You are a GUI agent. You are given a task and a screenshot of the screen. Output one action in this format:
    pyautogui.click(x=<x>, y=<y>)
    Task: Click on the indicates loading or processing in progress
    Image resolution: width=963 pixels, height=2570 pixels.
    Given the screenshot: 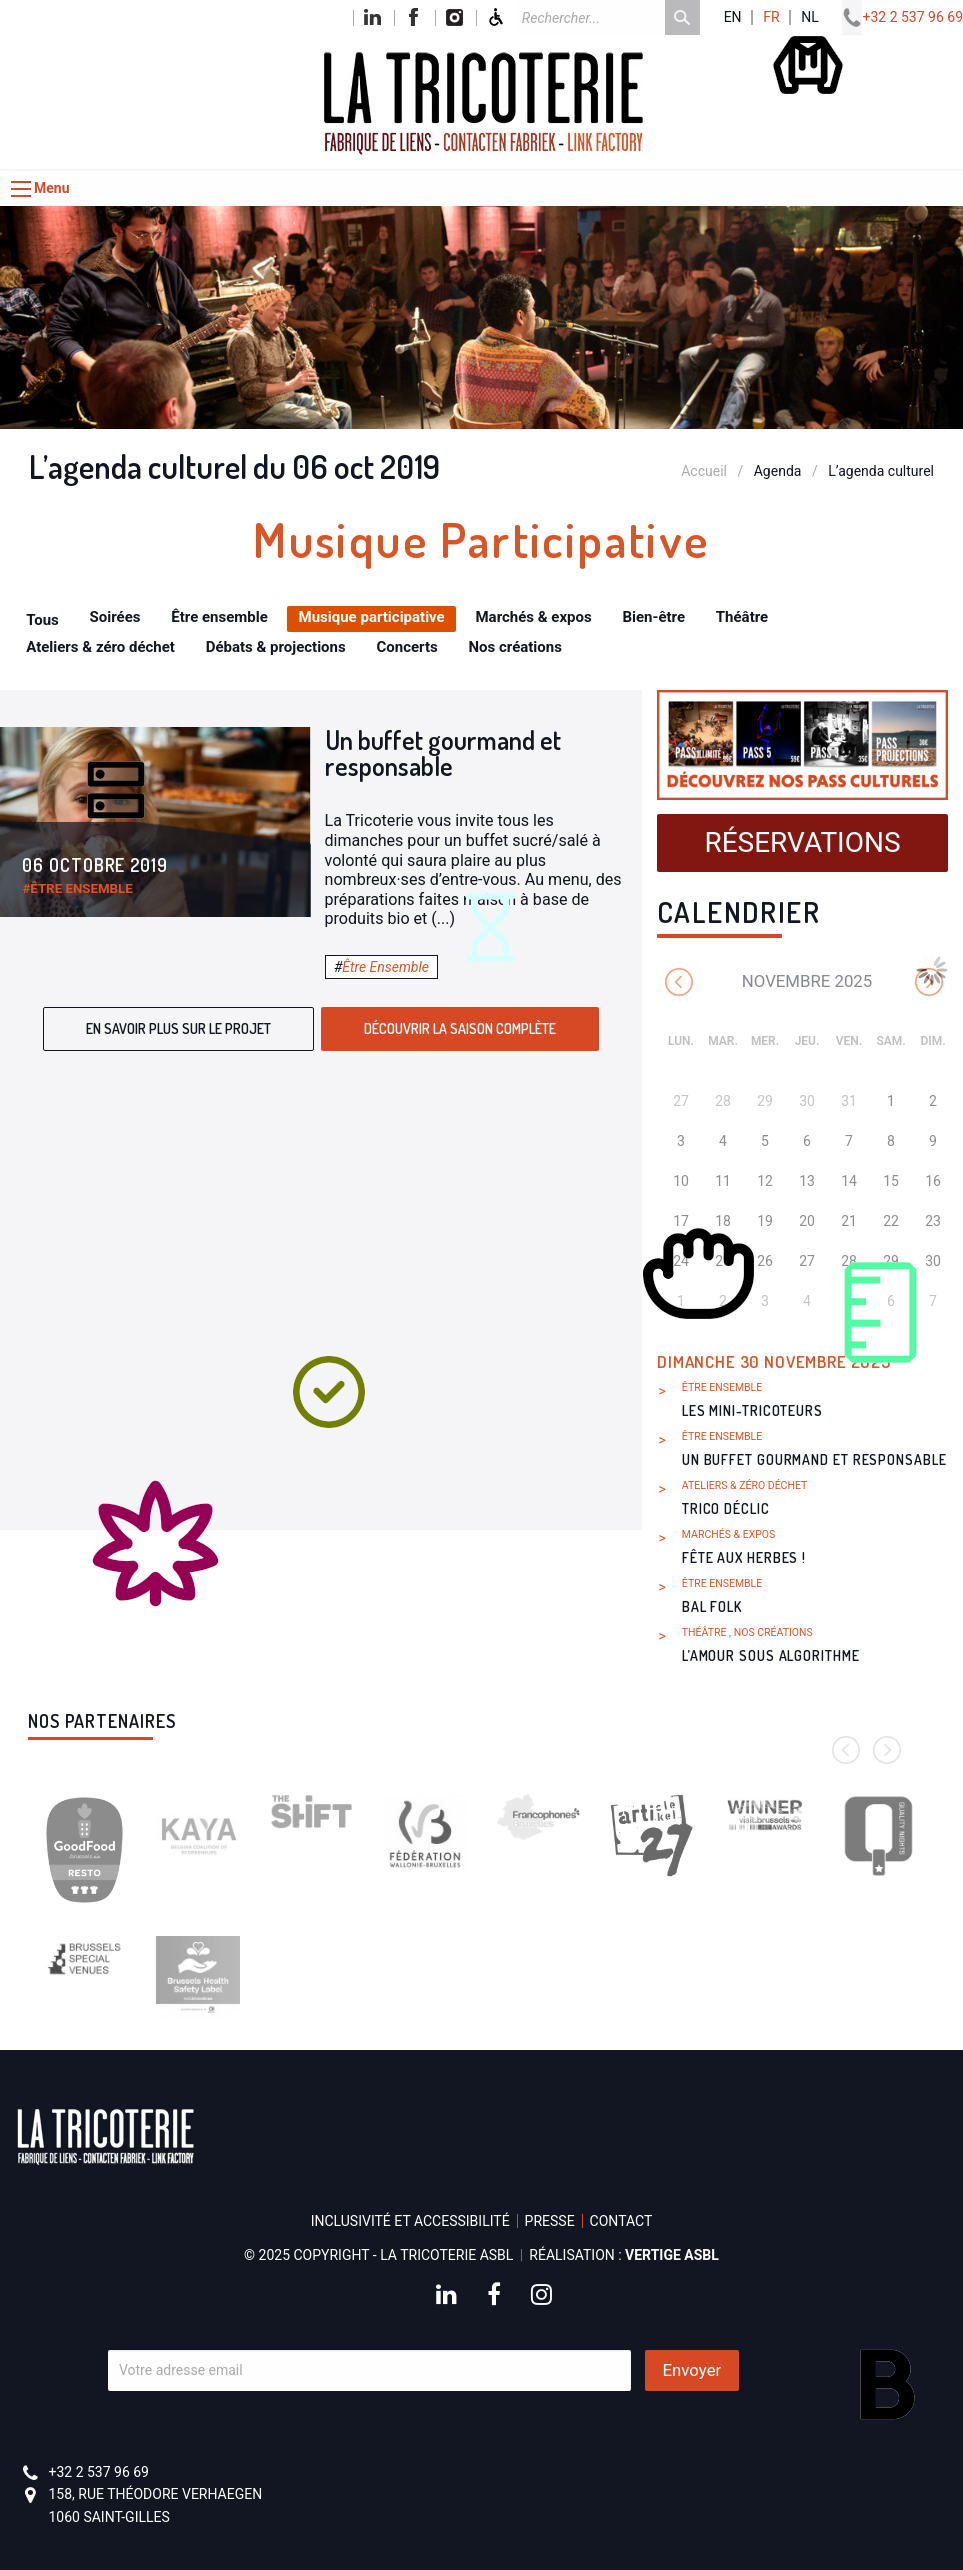 What is the action you would take?
    pyautogui.click(x=490, y=927)
    